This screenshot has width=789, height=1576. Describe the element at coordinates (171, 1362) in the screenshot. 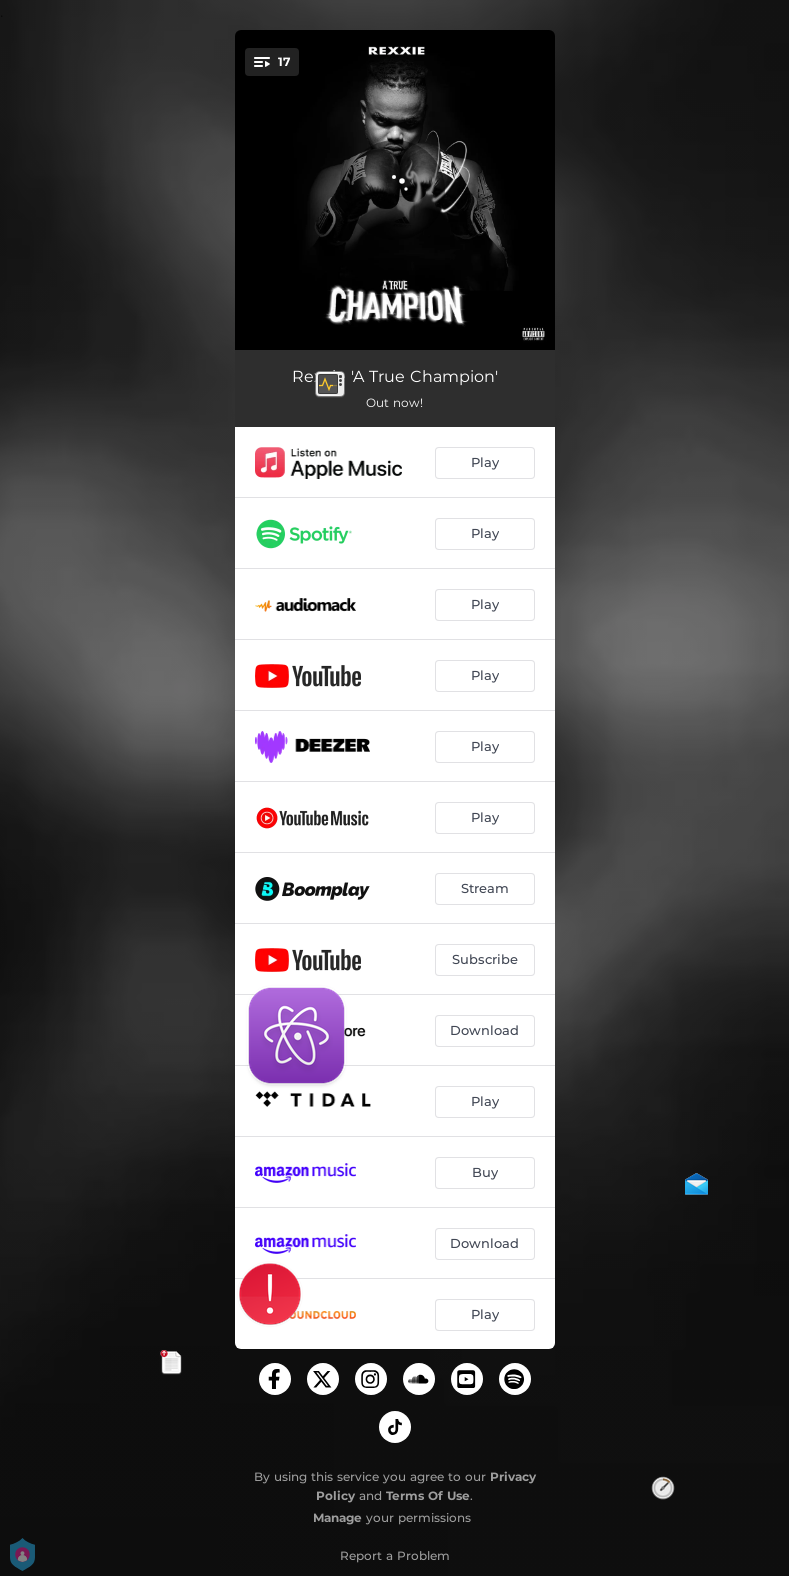

I see `send a file via bluetooth` at that location.